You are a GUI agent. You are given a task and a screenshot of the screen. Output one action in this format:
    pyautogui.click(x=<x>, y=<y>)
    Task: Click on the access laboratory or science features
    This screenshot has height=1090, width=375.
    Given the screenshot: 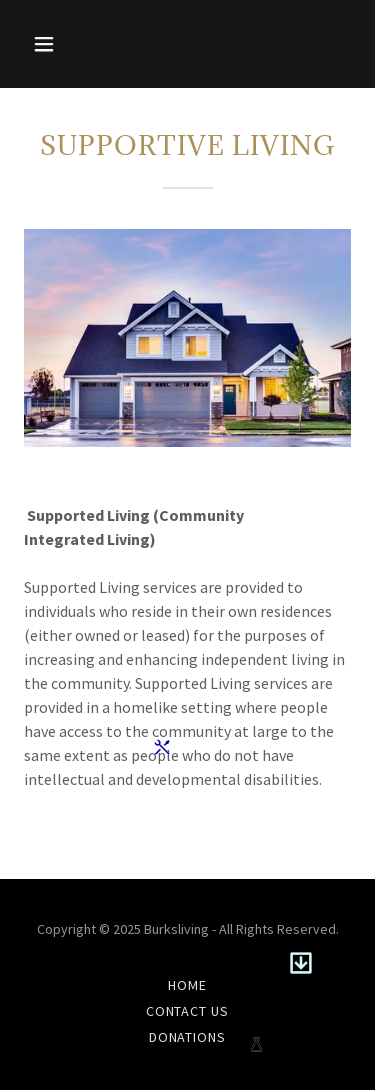 What is the action you would take?
    pyautogui.click(x=256, y=1044)
    